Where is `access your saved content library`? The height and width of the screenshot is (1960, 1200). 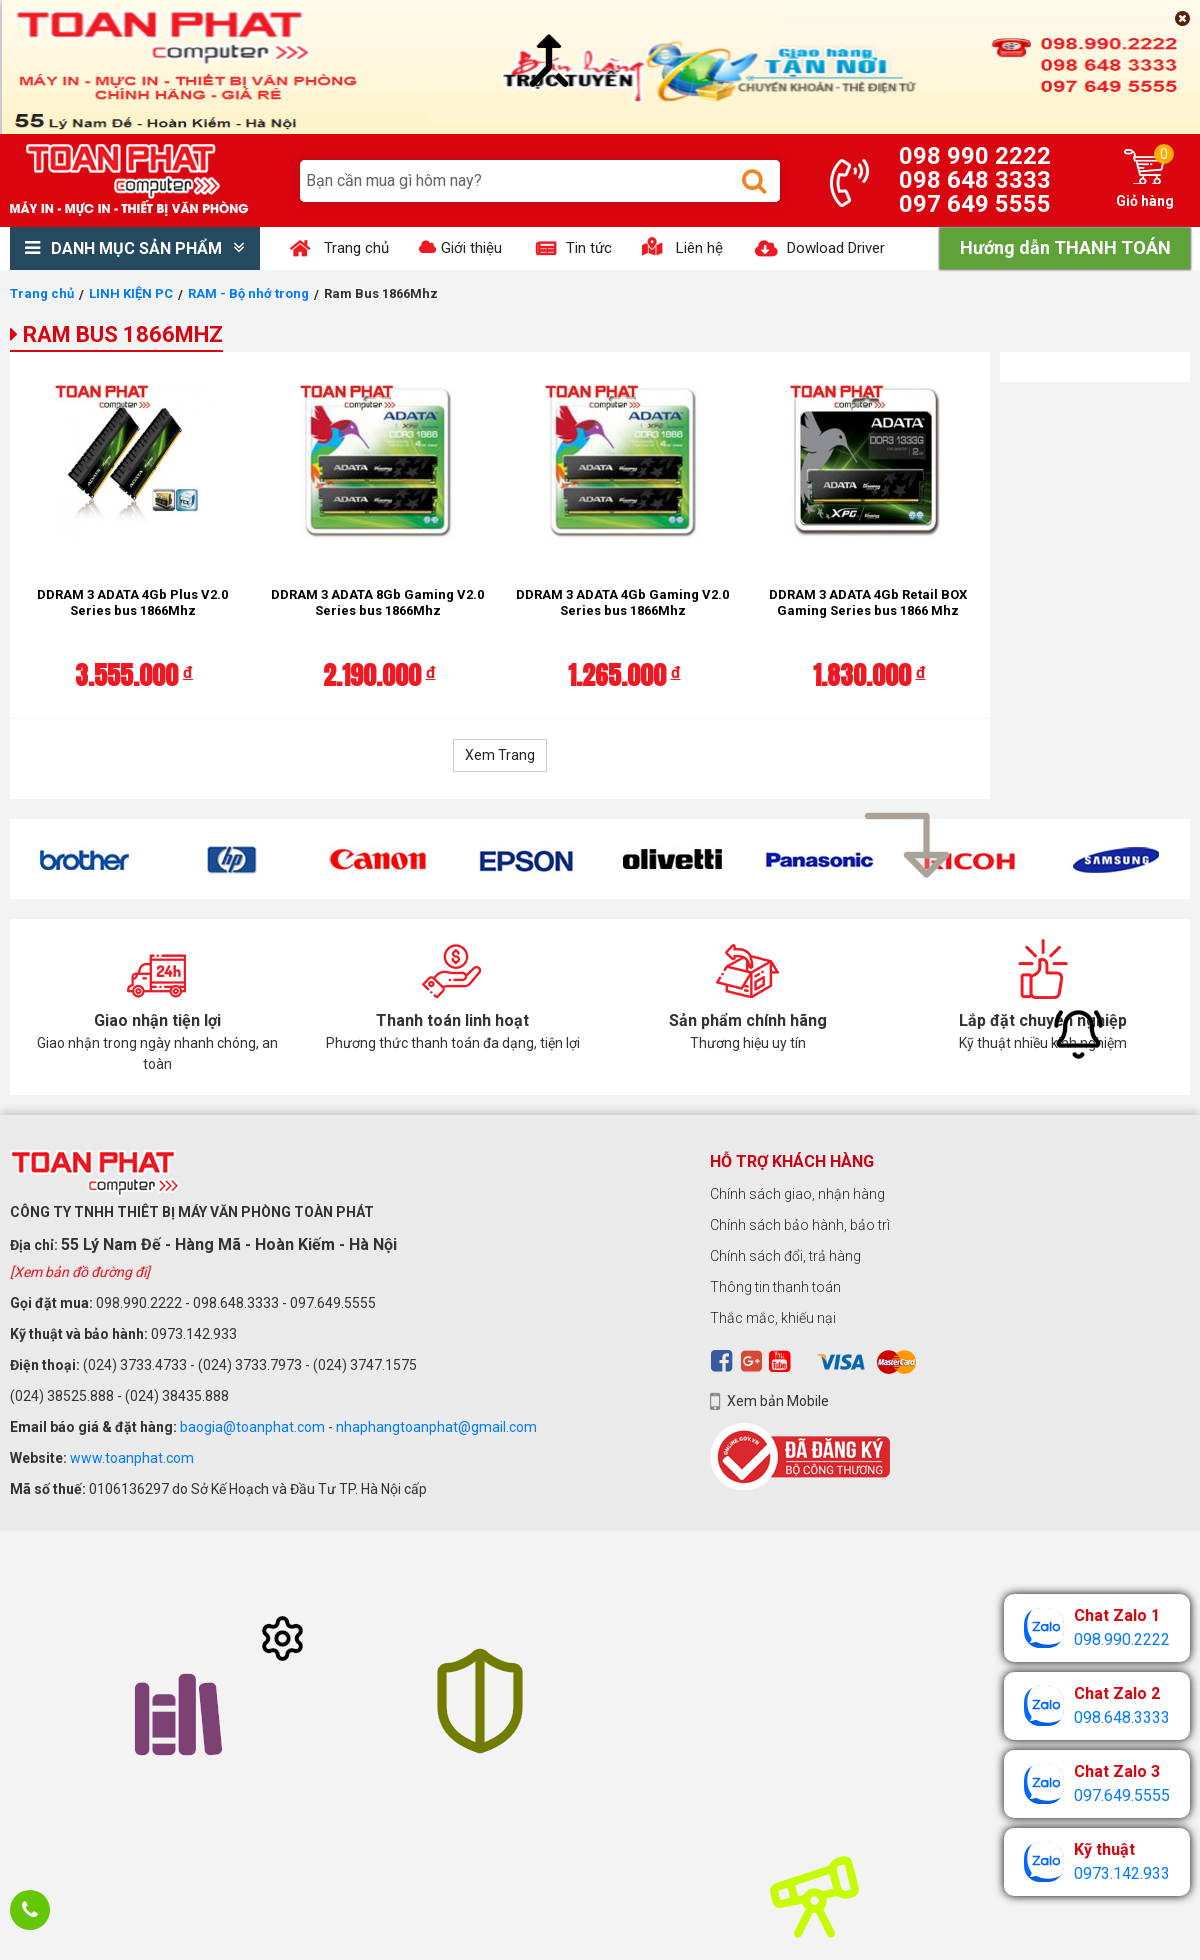
access your saved content library is located at coordinates (178, 1714).